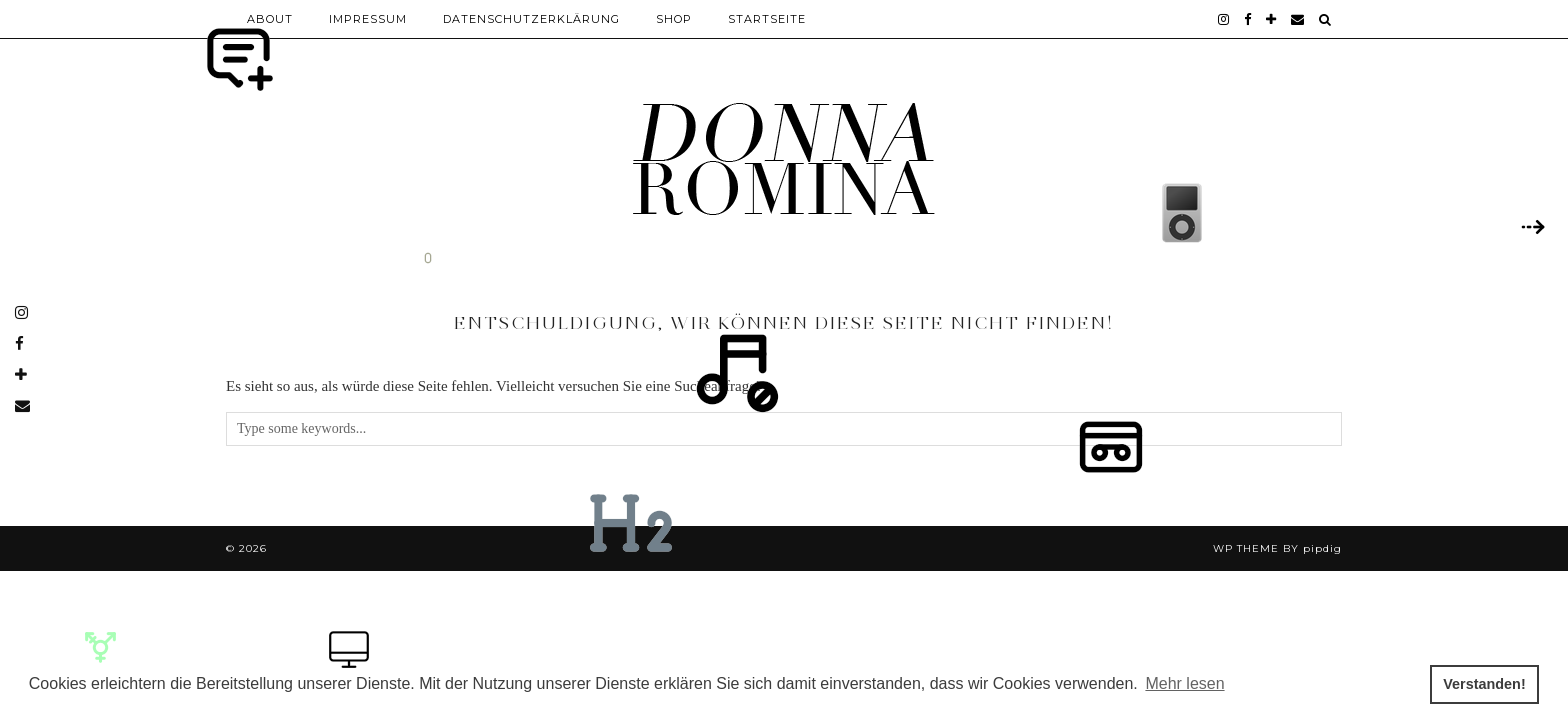  I want to click on cancel or stop music playback, so click(735, 369).